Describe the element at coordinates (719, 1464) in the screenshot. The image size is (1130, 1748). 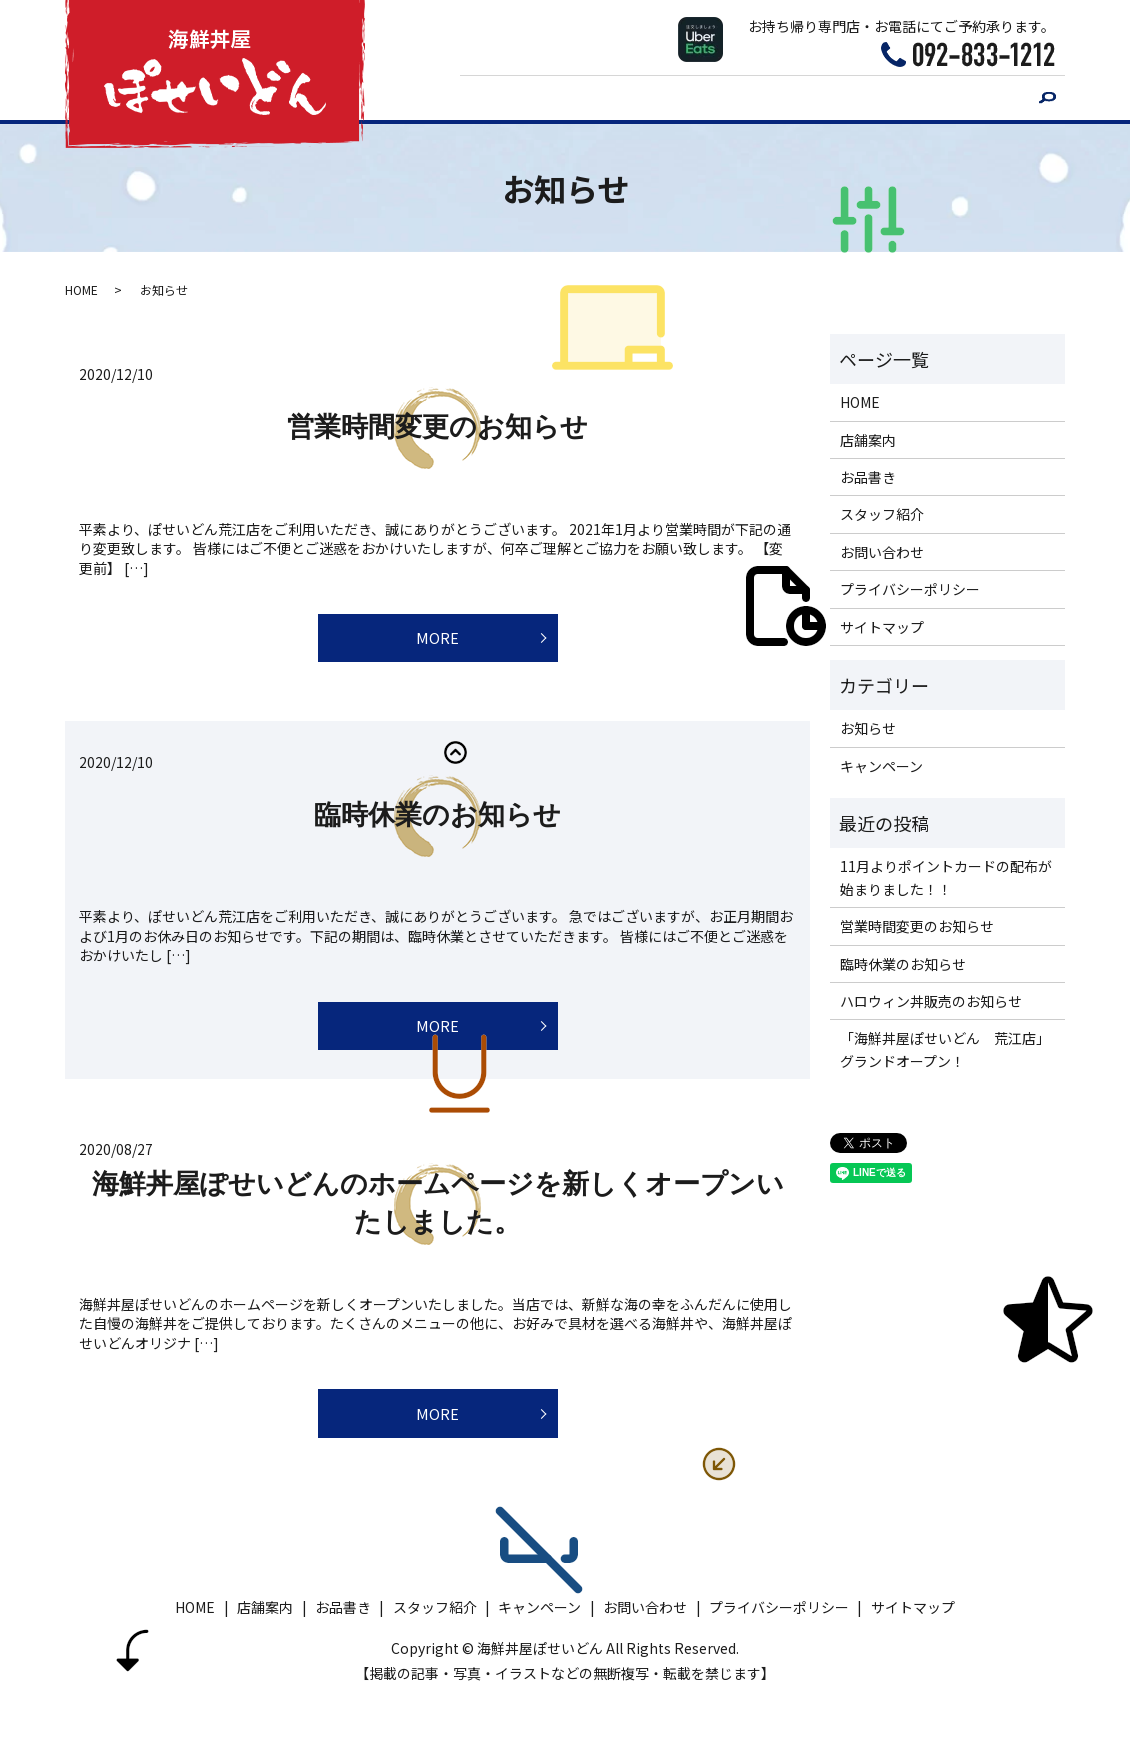
I see `navigate to the previous or lower-left section` at that location.